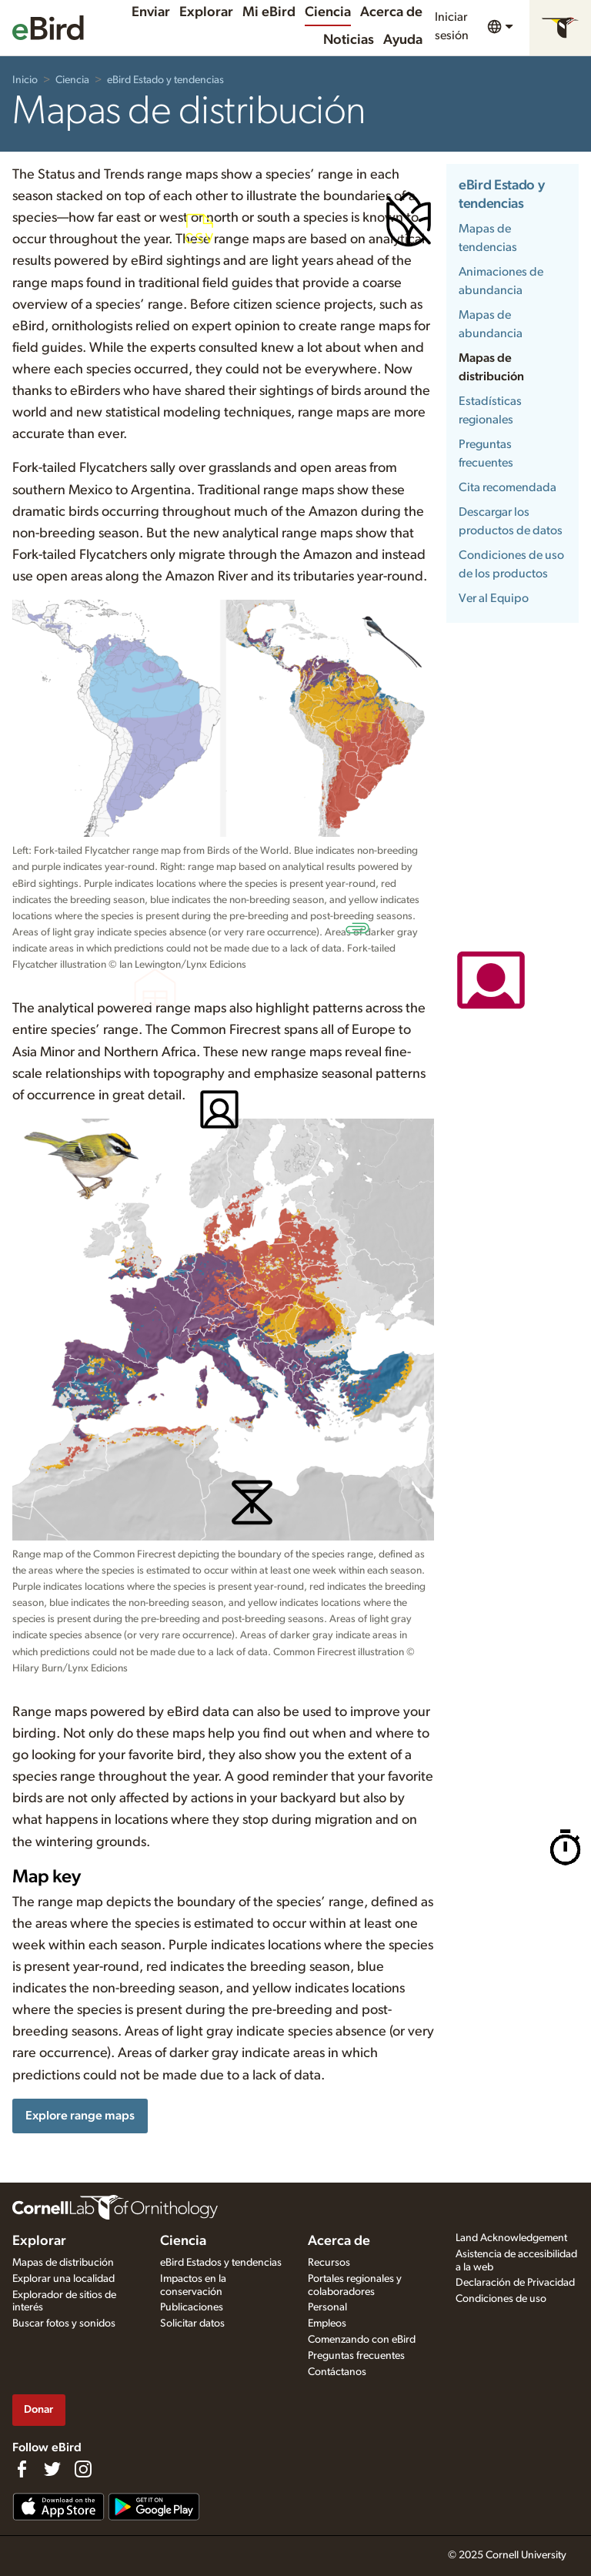 Image resolution: width=591 pixels, height=2576 pixels. What do you see at coordinates (199, 229) in the screenshot?
I see `open or view a CSV file` at bounding box center [199, 229].